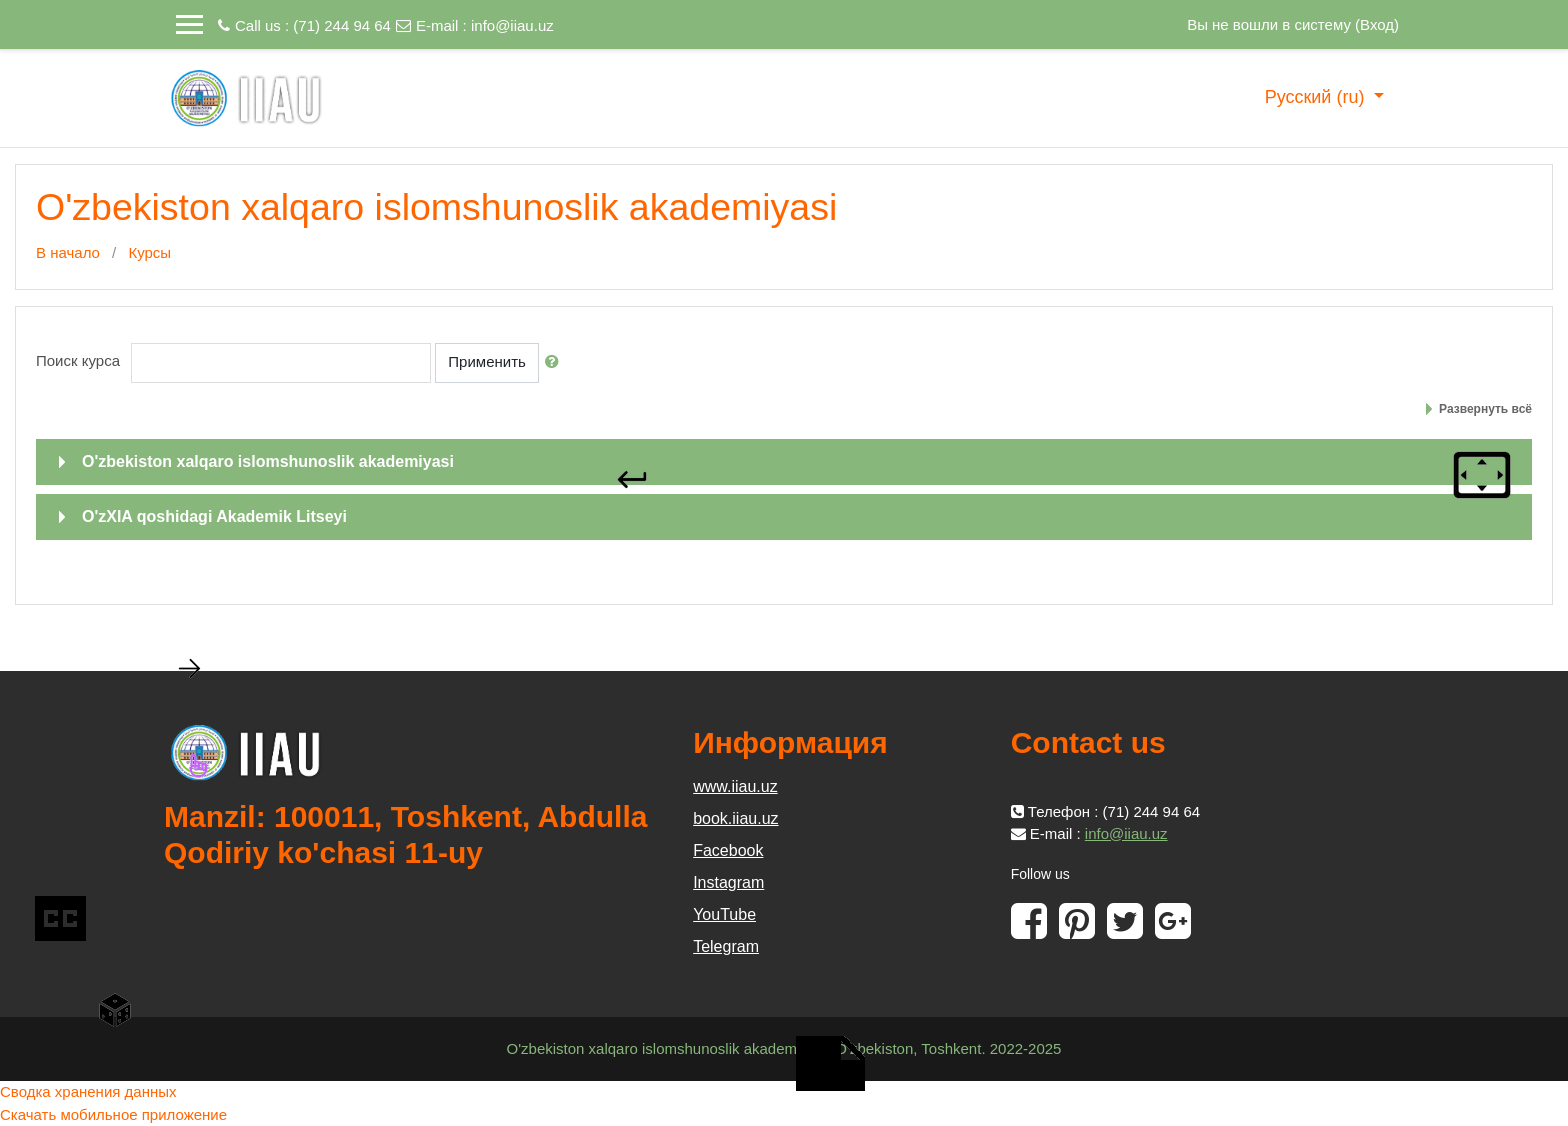 Image resolution: width=1568 pixels, height=1126 pixels. I want to click on submit or confirm text input, so click(632, 479).